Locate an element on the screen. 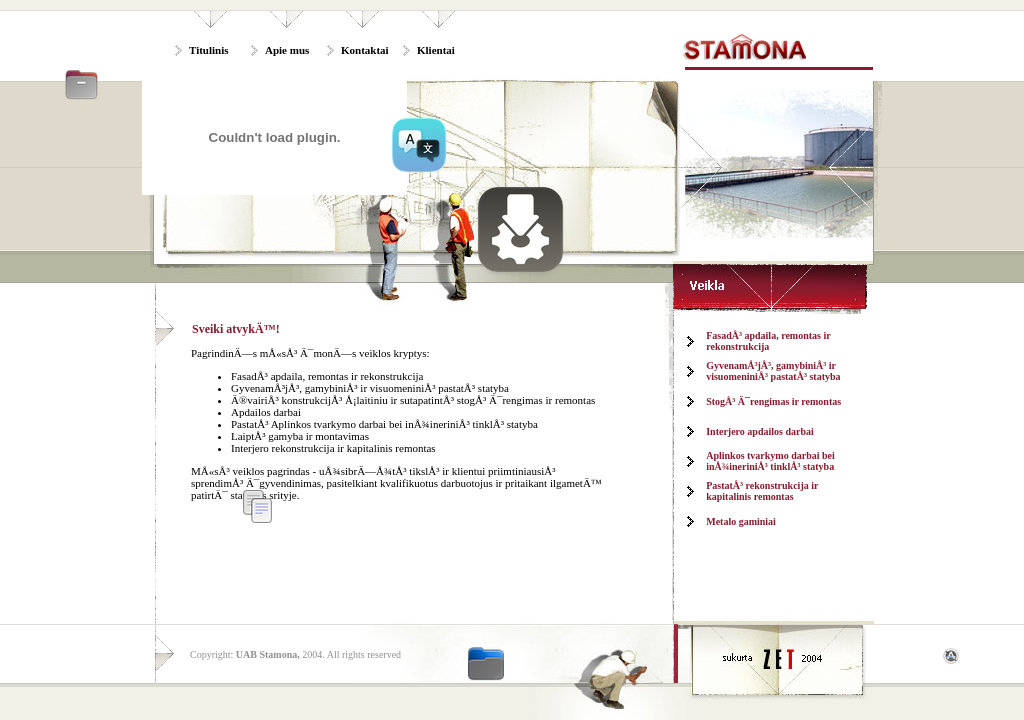 The image size is (1024, 720). open the translate app is located at coordinates (419, 145).